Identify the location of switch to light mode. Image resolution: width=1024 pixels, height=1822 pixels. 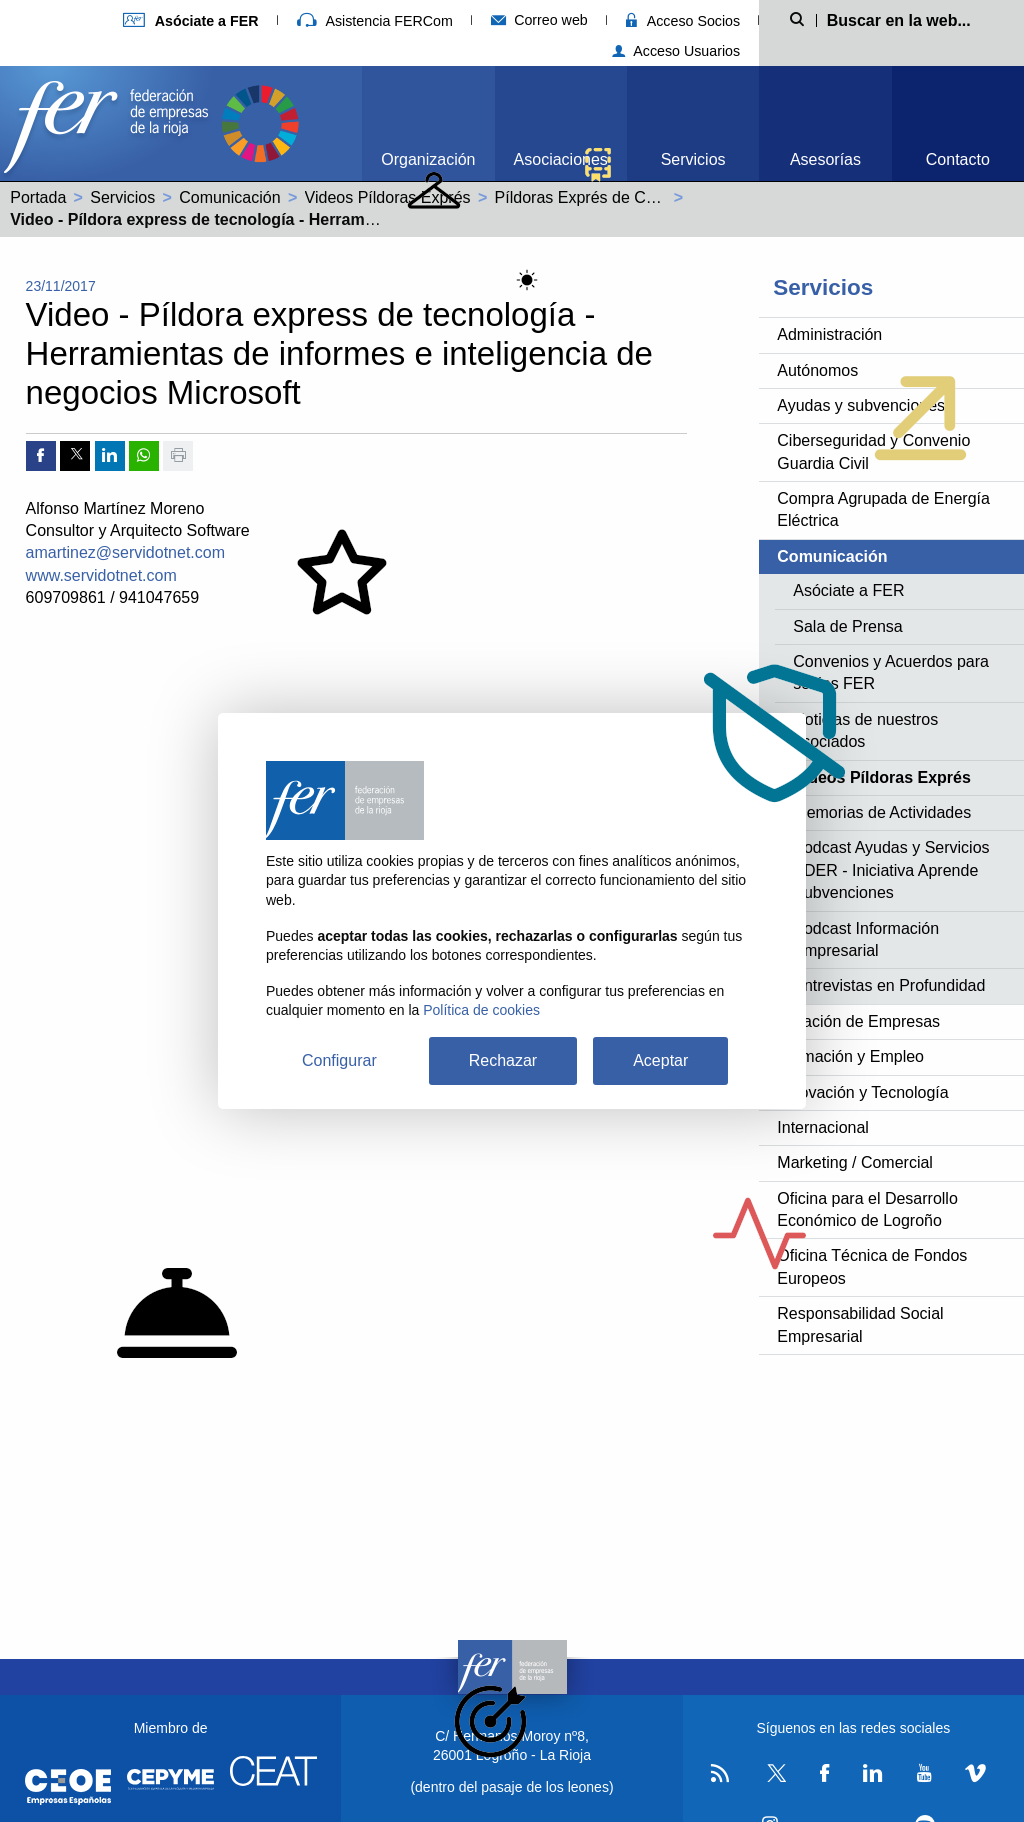
(527, 280).